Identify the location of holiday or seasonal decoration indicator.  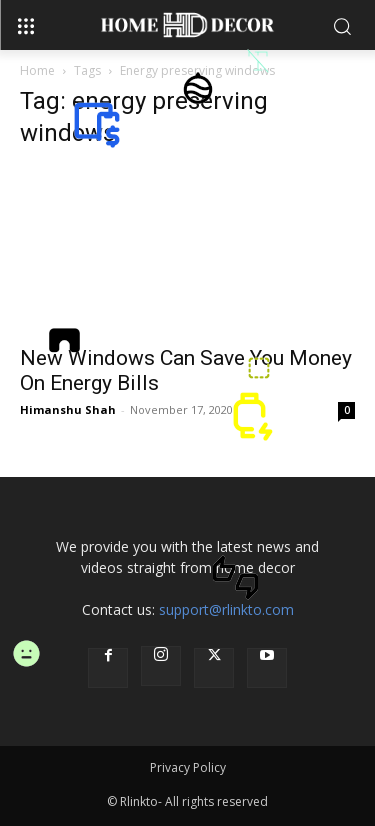
(198, 88).